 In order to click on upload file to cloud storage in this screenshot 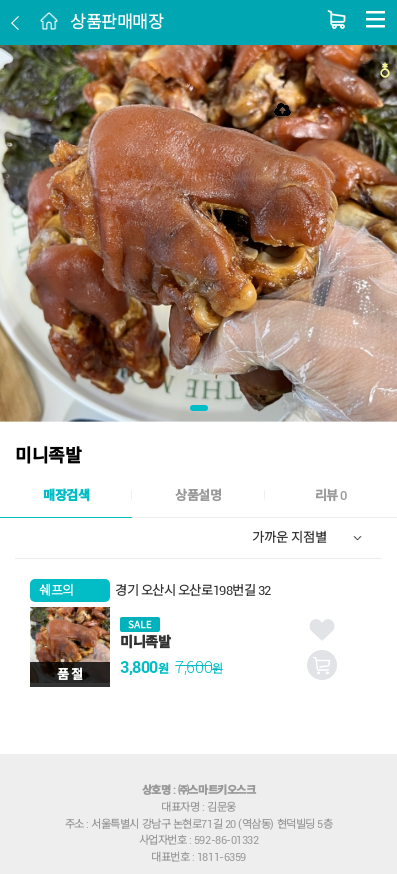, I will do `click(282, 109)`.